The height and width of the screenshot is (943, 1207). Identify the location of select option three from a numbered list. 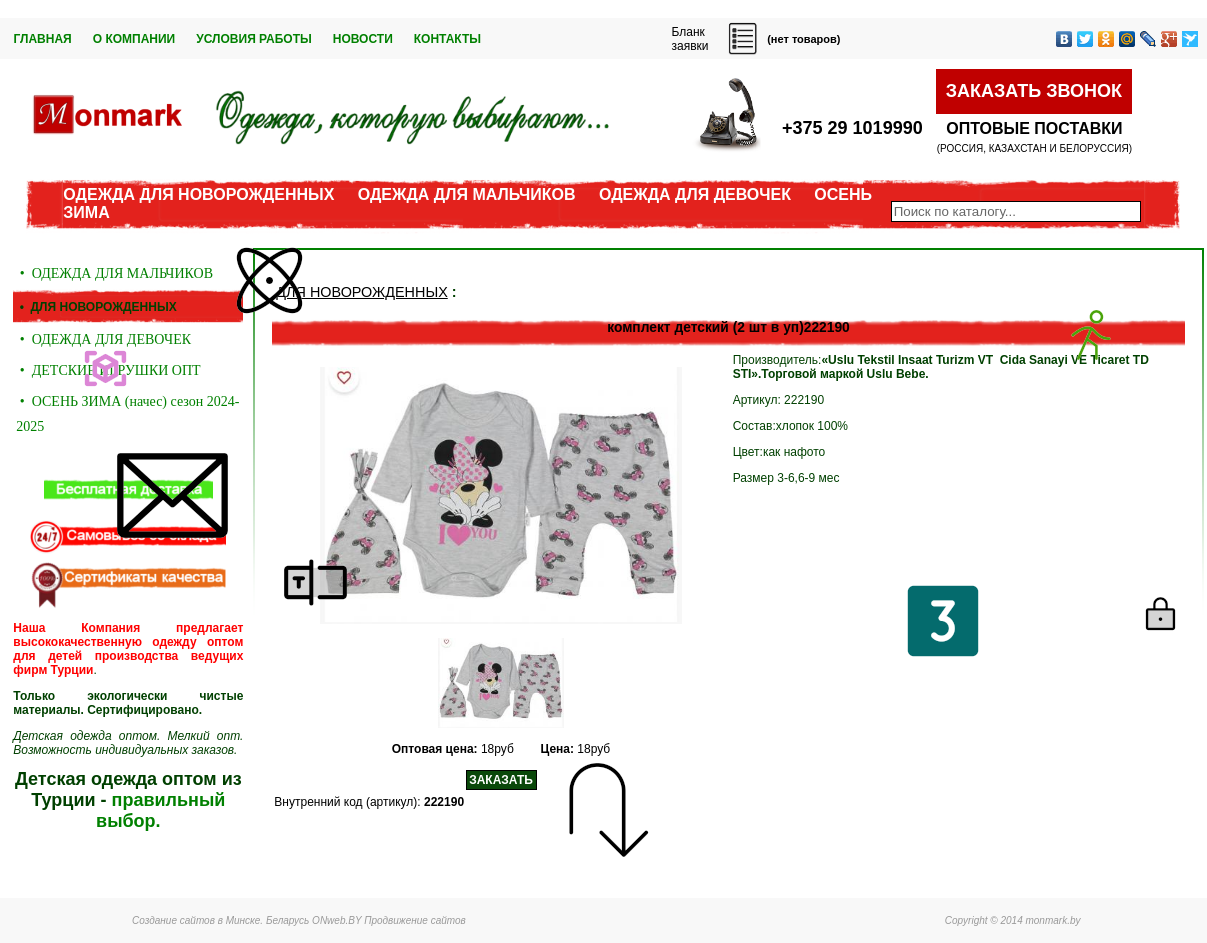
(943, 621).